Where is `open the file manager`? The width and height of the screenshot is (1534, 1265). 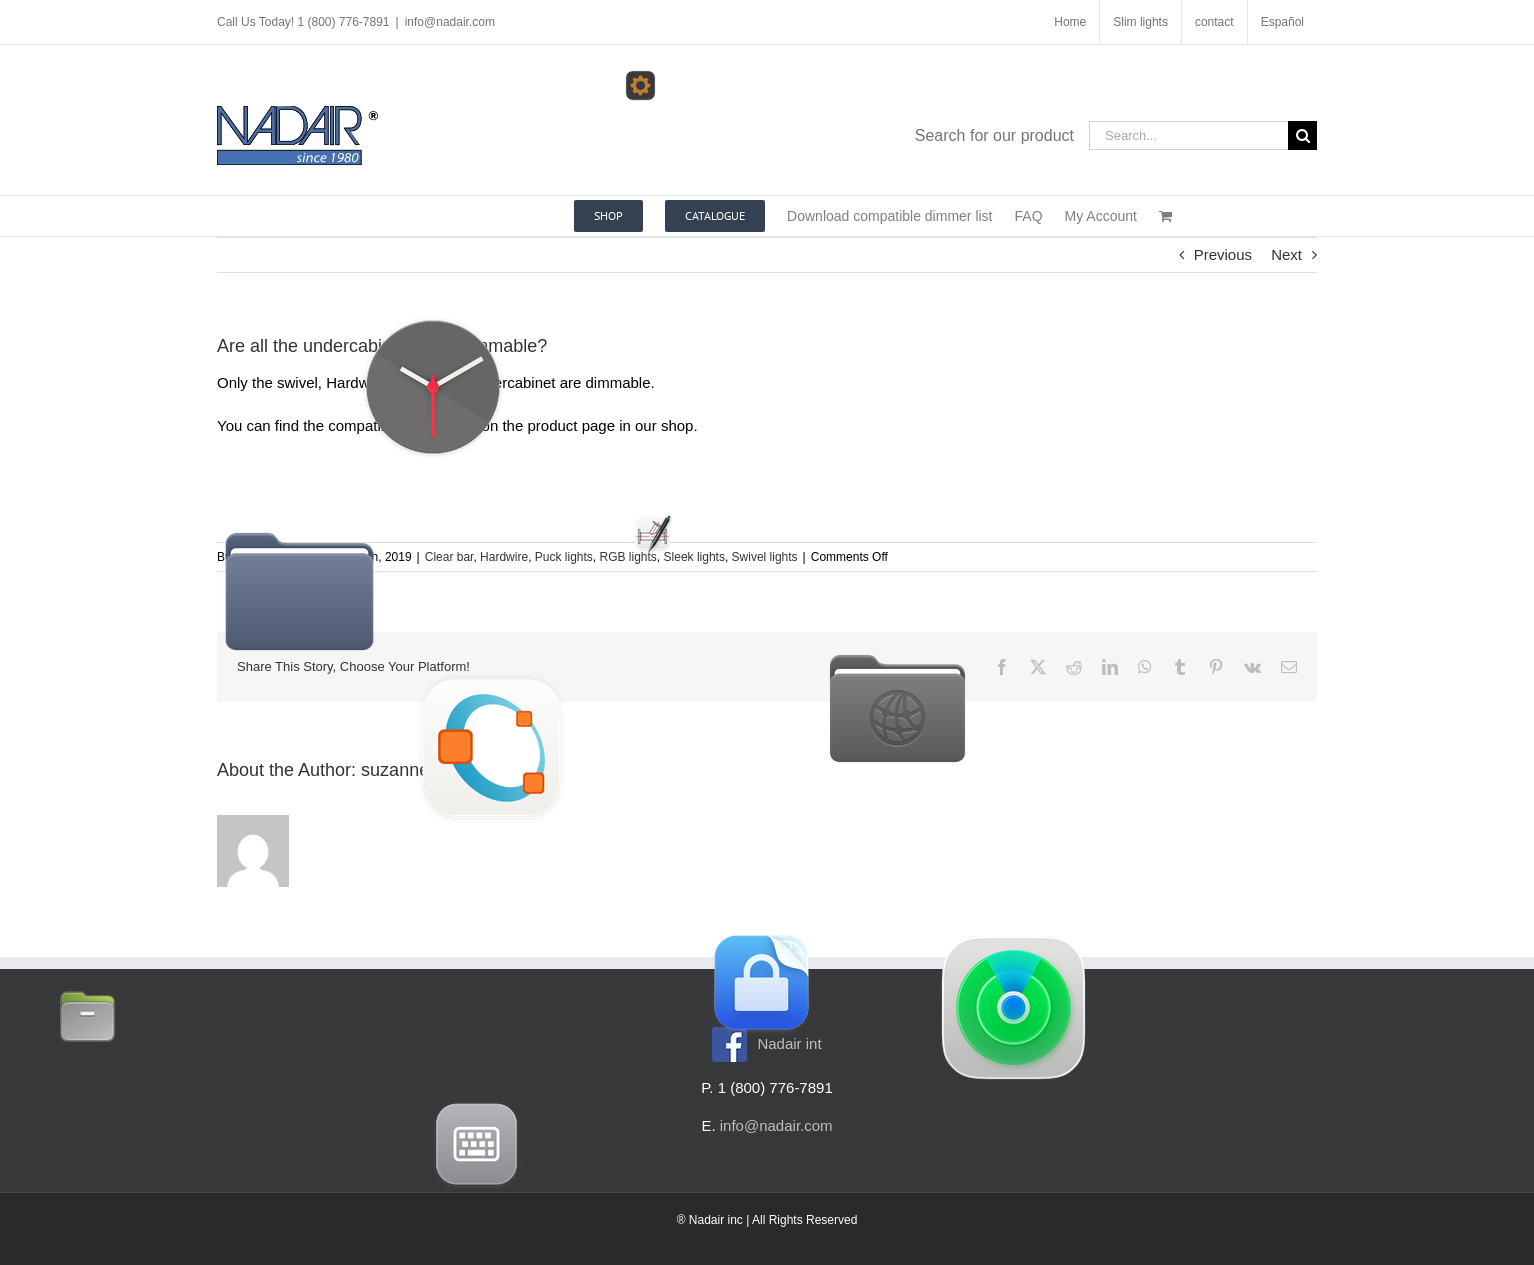 open the file manager is located at coordinates (87, 1016).